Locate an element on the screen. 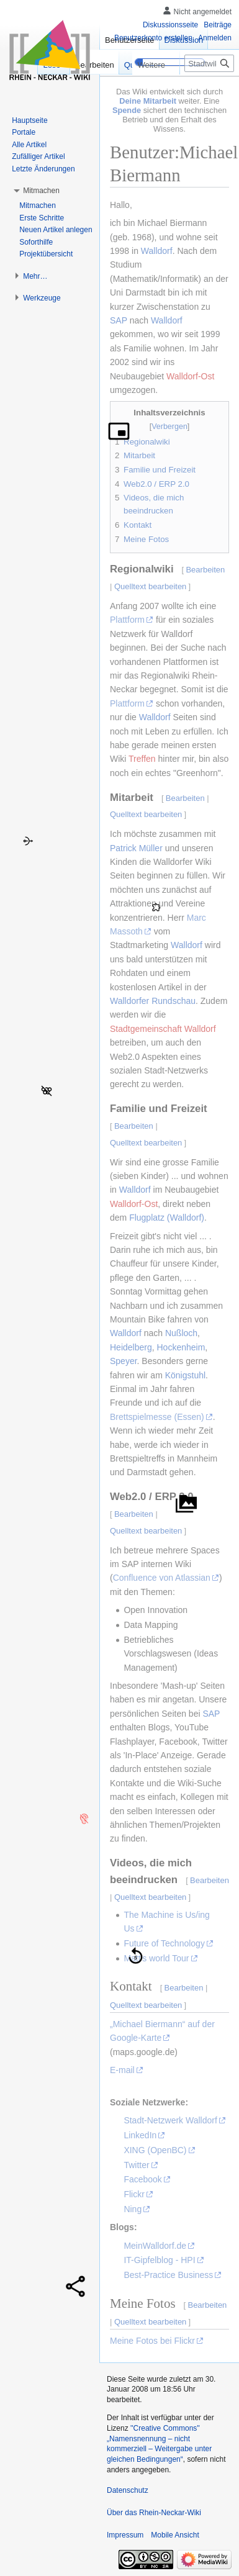  access photo and video library is located at coordinates (186, 1504).